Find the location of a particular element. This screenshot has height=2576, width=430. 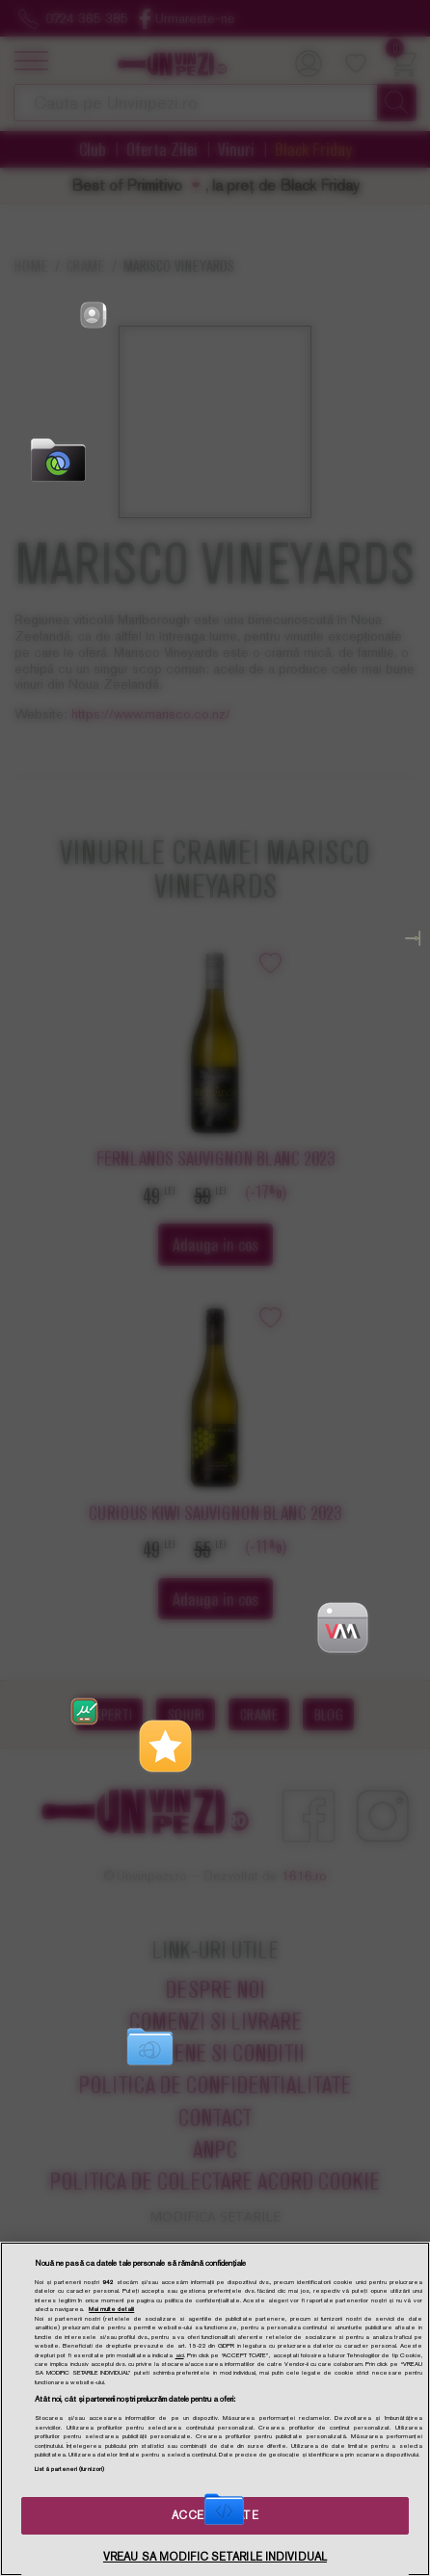

open folder containing clojure project files is located at coordinates (58, 461).